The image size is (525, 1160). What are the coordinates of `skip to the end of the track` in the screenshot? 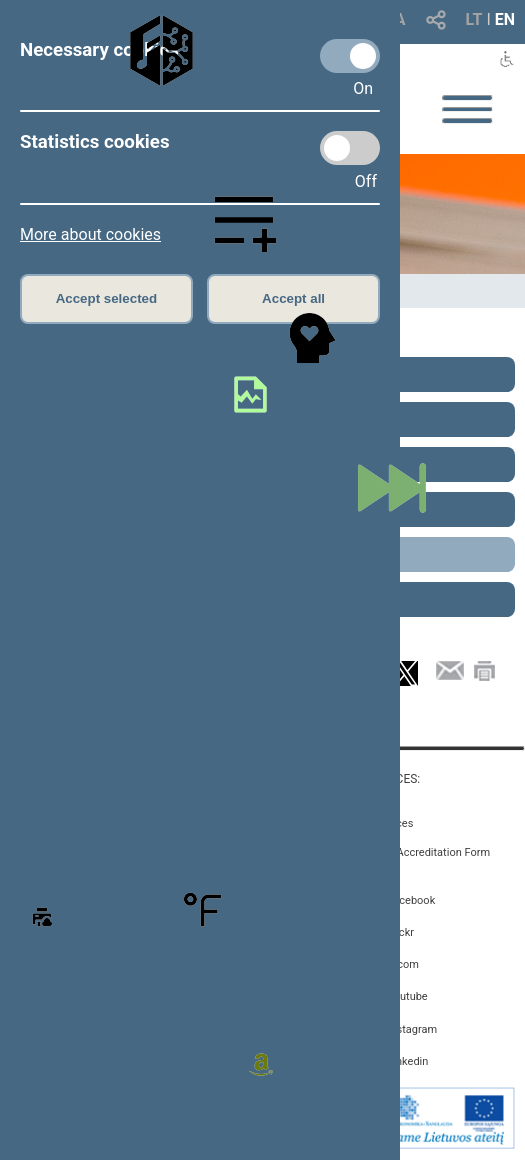 It's located at (392, 488).